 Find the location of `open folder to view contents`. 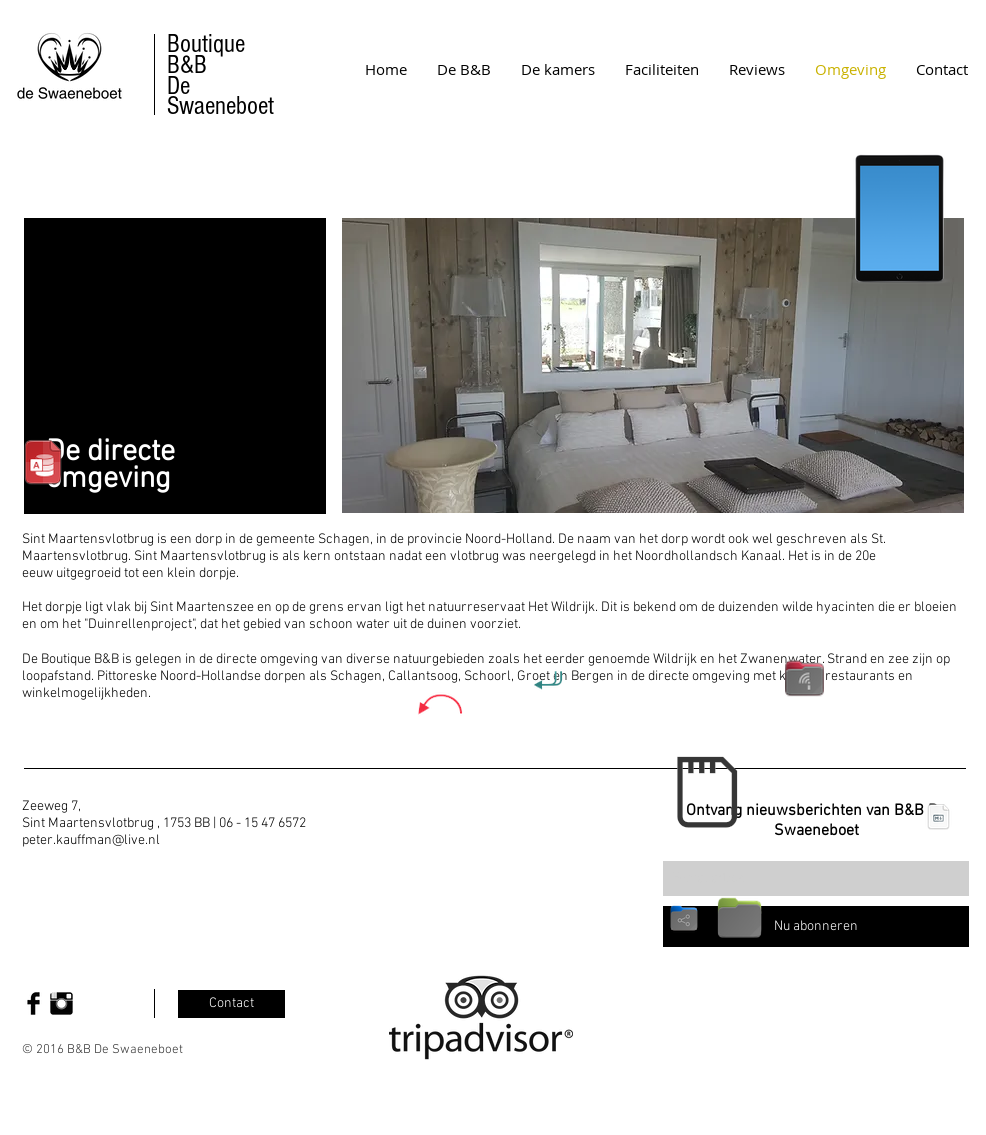

open folder to view contents is located at coordinates (739, 917).